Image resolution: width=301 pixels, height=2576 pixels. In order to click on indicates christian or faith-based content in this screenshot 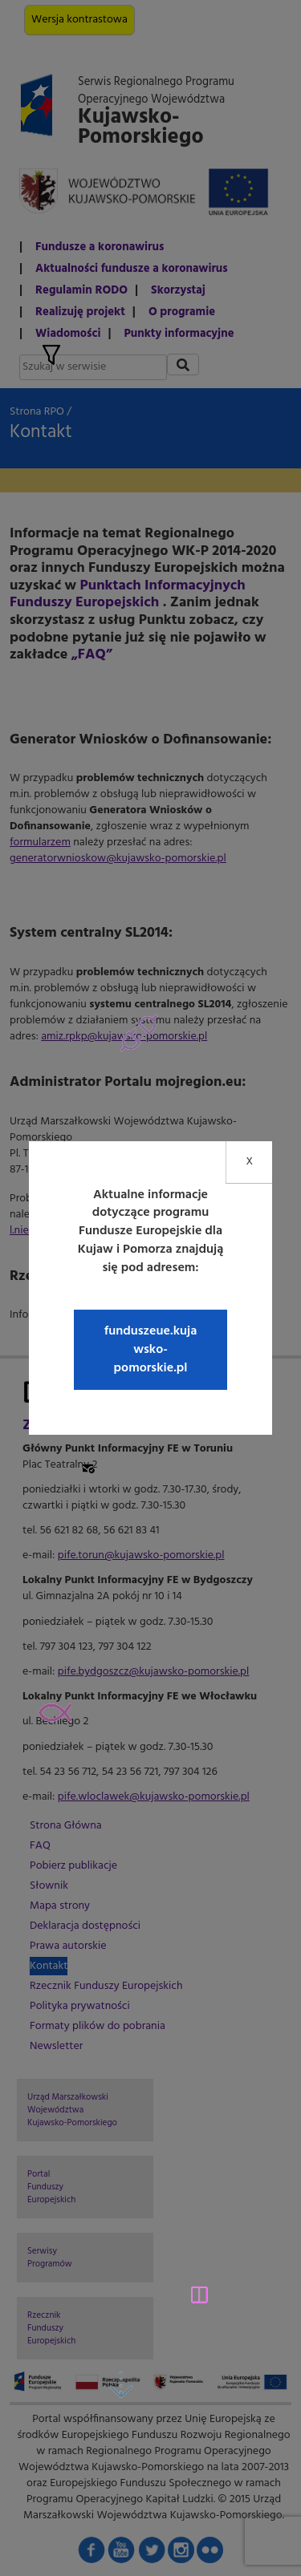, I will do `click(55, 1712)`.